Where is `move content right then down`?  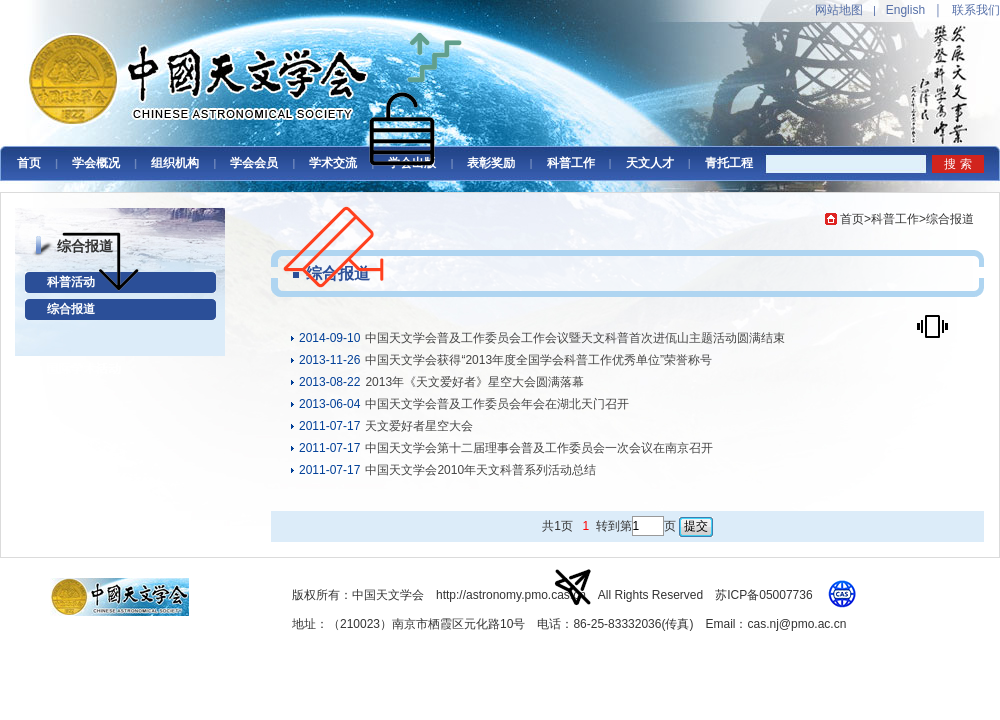
move content right then down is located at coordinates (100, 258).